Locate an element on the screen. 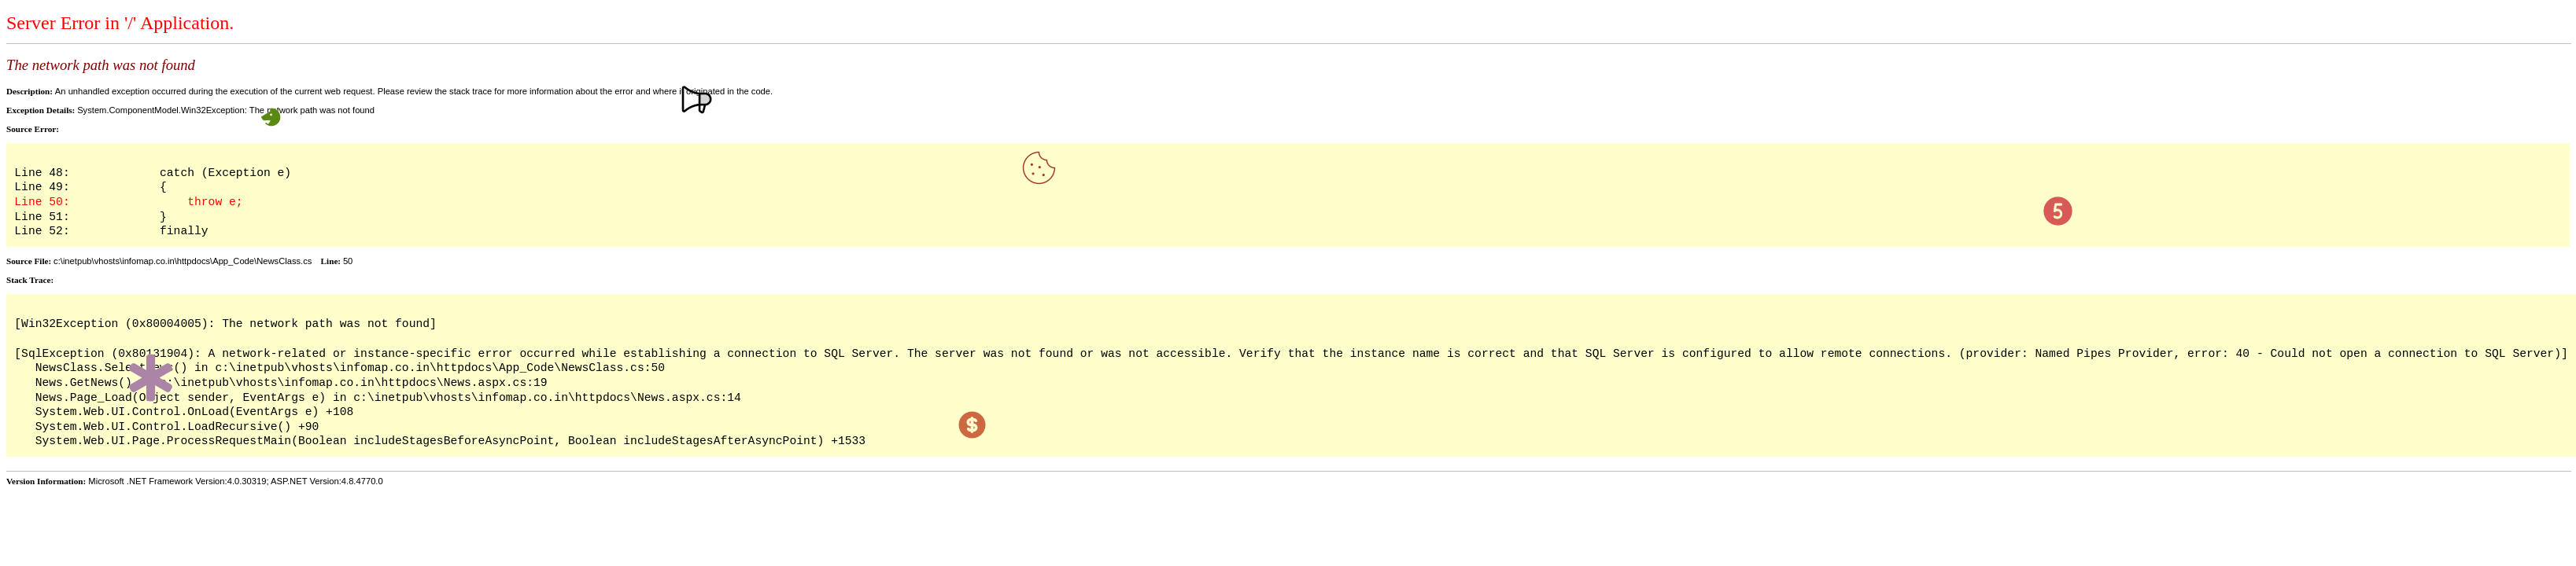 The width and height of the screenshot is (2576, 566). make an announcement is located at coordinates (695, 100).